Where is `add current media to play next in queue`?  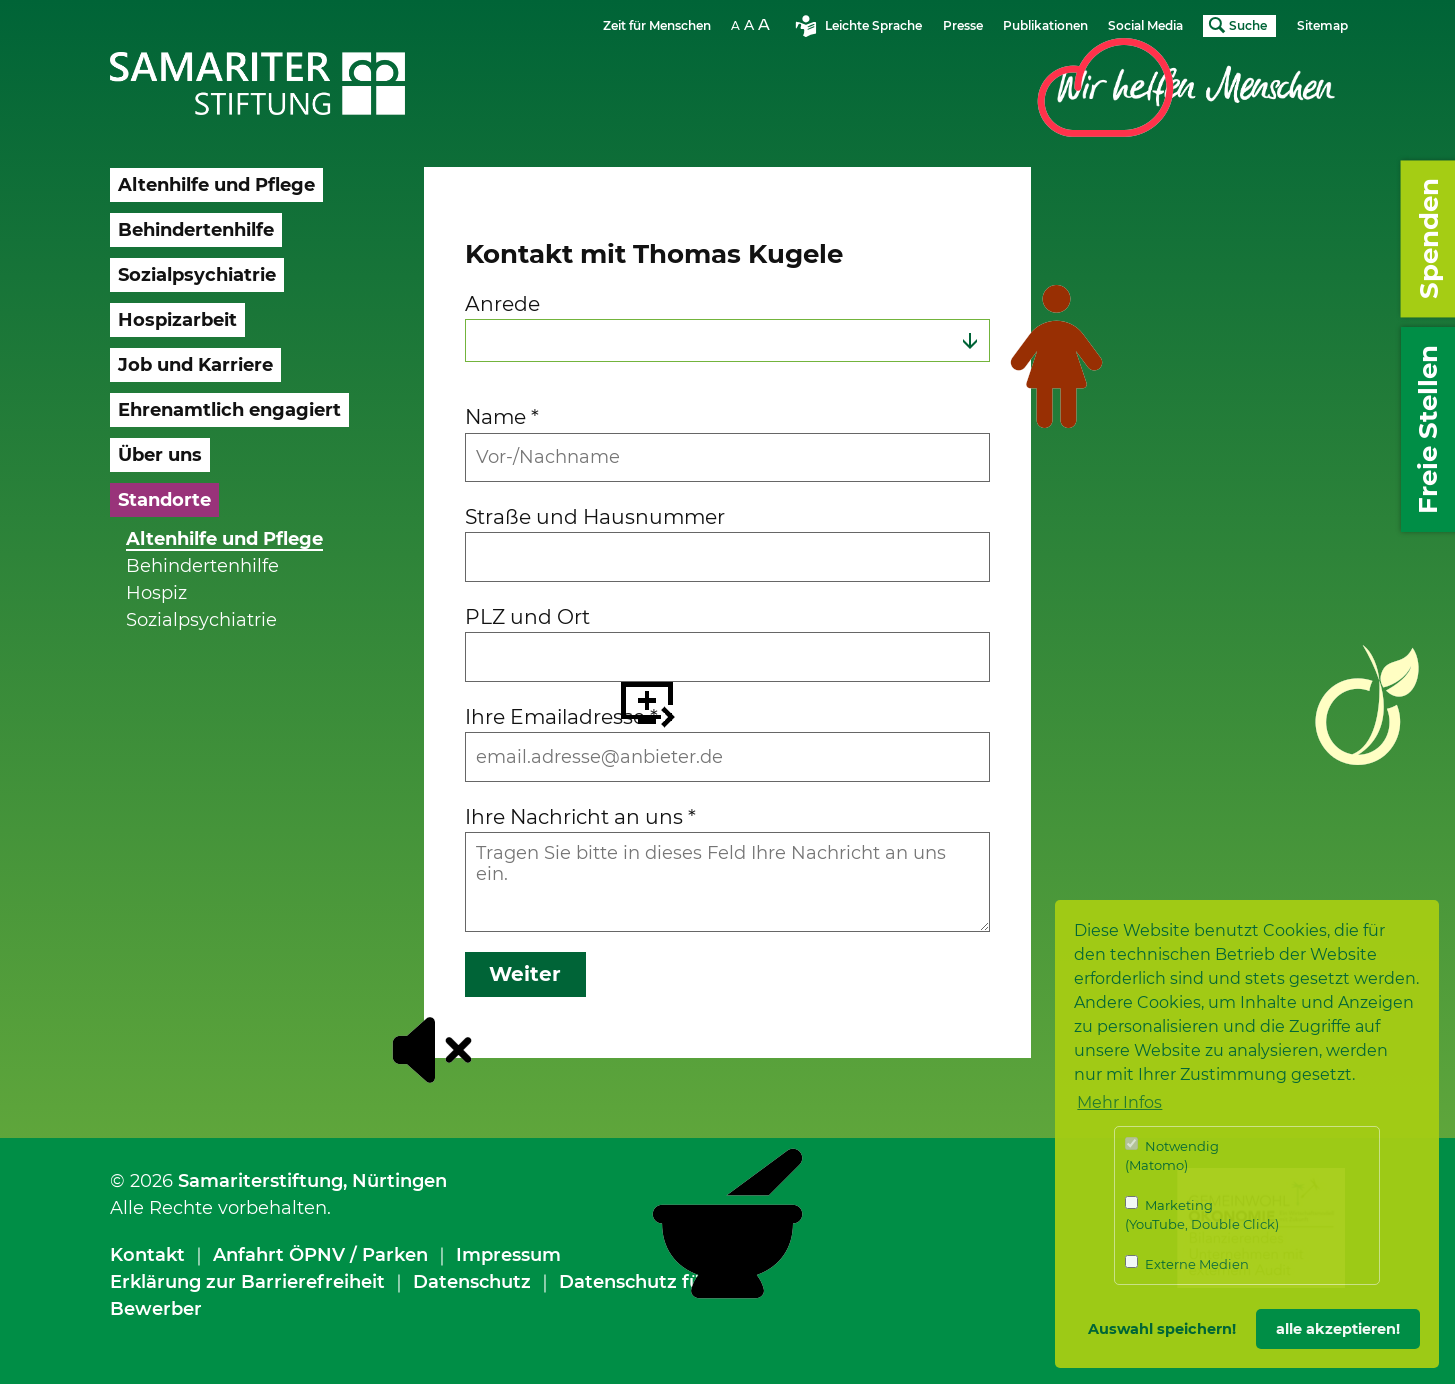 add current media to play next in queue is located at coordinates (647, 703).